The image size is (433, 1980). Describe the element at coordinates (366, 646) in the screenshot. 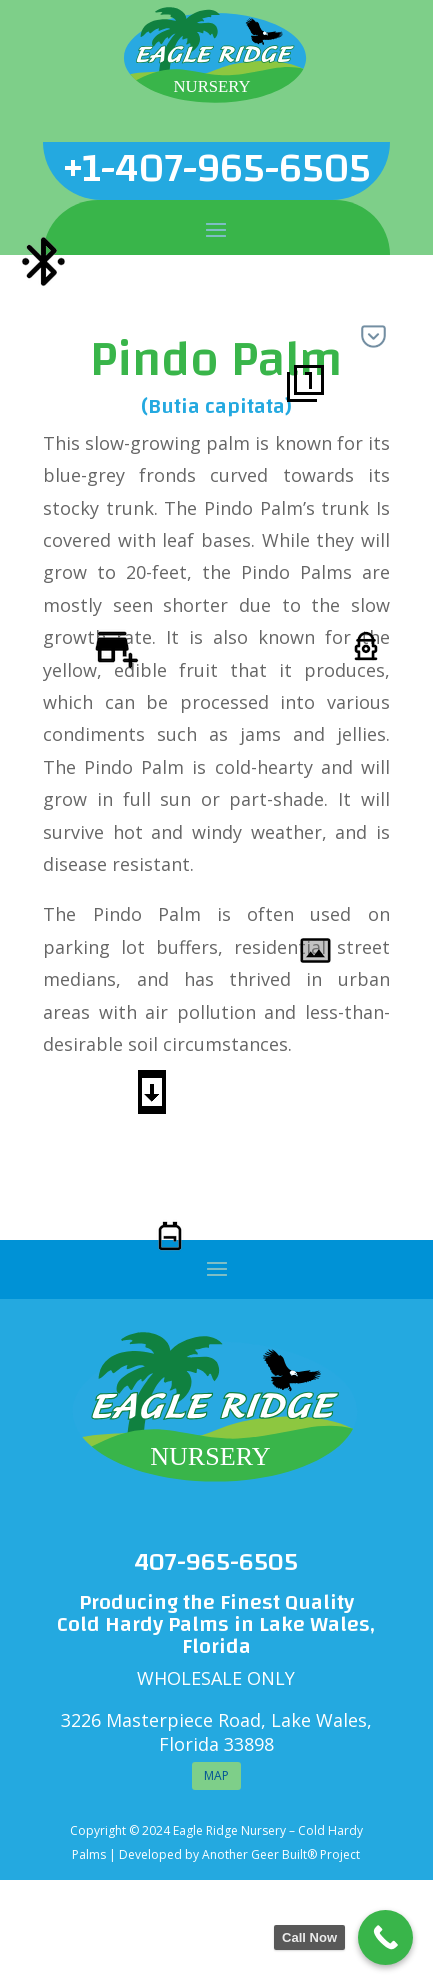

I see `indicates fire safety equipment location` at that location.